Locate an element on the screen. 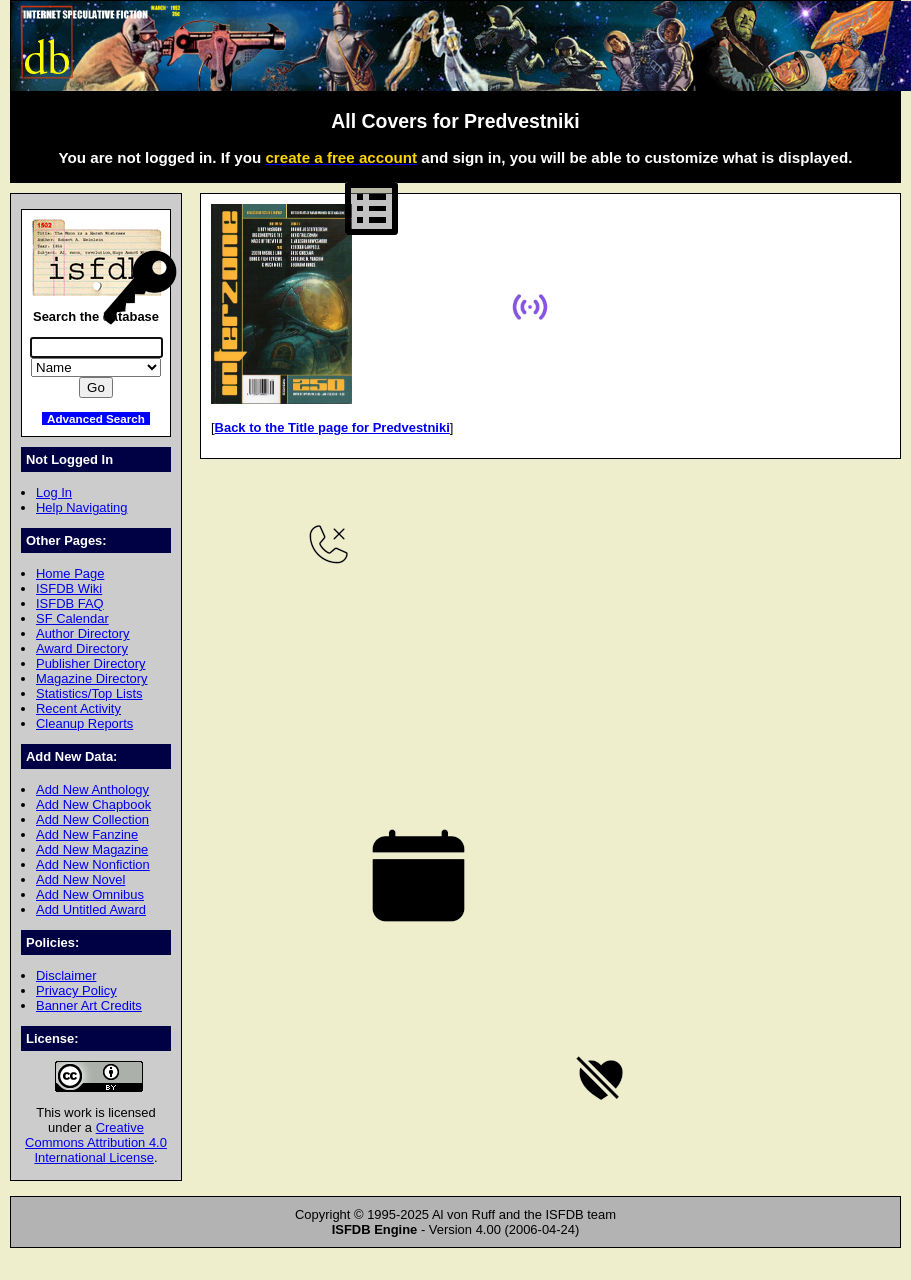 This screenshot has width=911, height=1280. view calendar with no events scheduled is located at coordinates (418, 875).